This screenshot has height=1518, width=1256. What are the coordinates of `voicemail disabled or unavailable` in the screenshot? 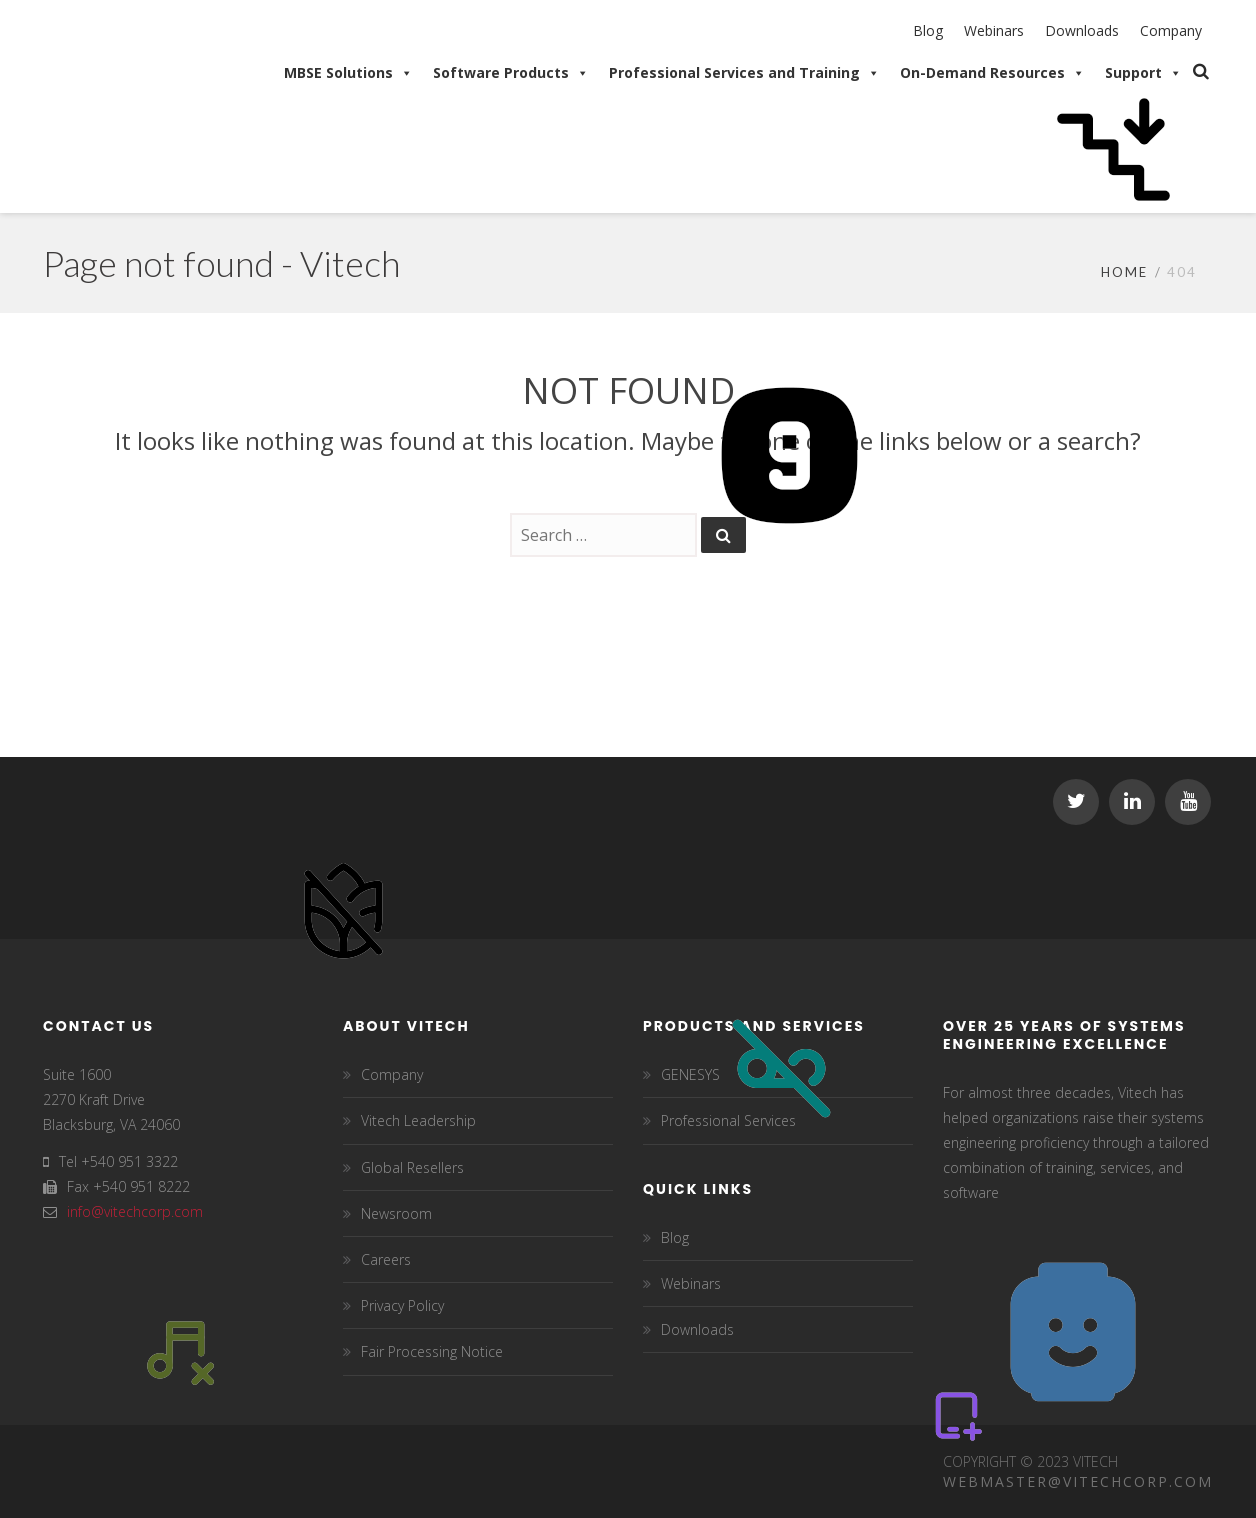 It's located at (781, 1068).